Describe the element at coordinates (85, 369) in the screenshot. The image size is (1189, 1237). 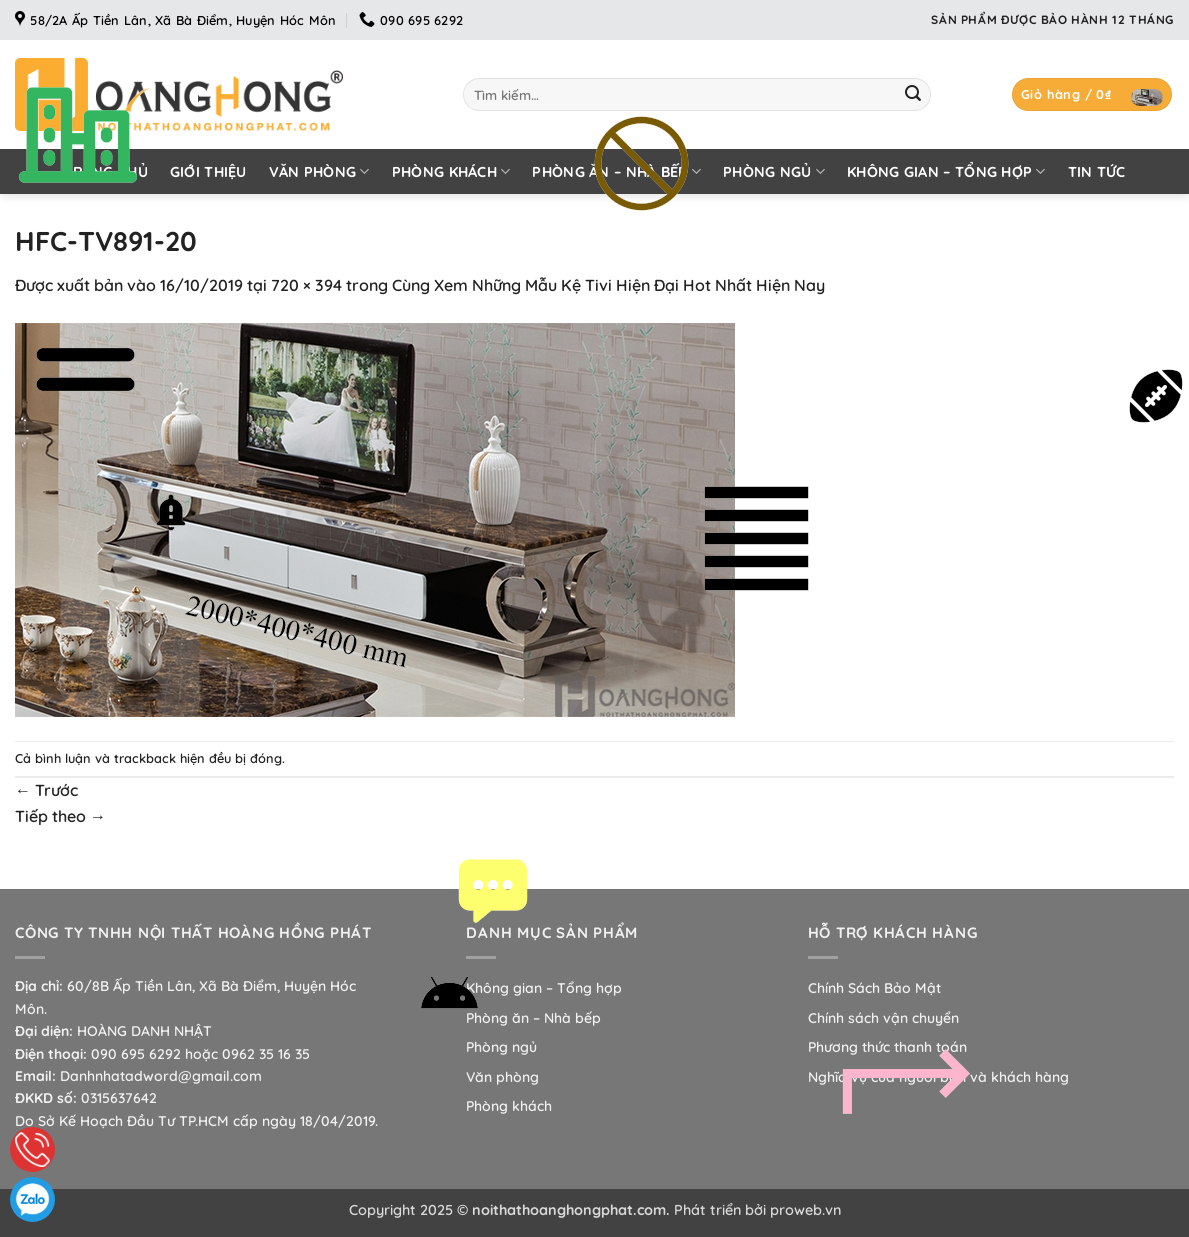
I see `reorder or rearrange items in a list` at that location.